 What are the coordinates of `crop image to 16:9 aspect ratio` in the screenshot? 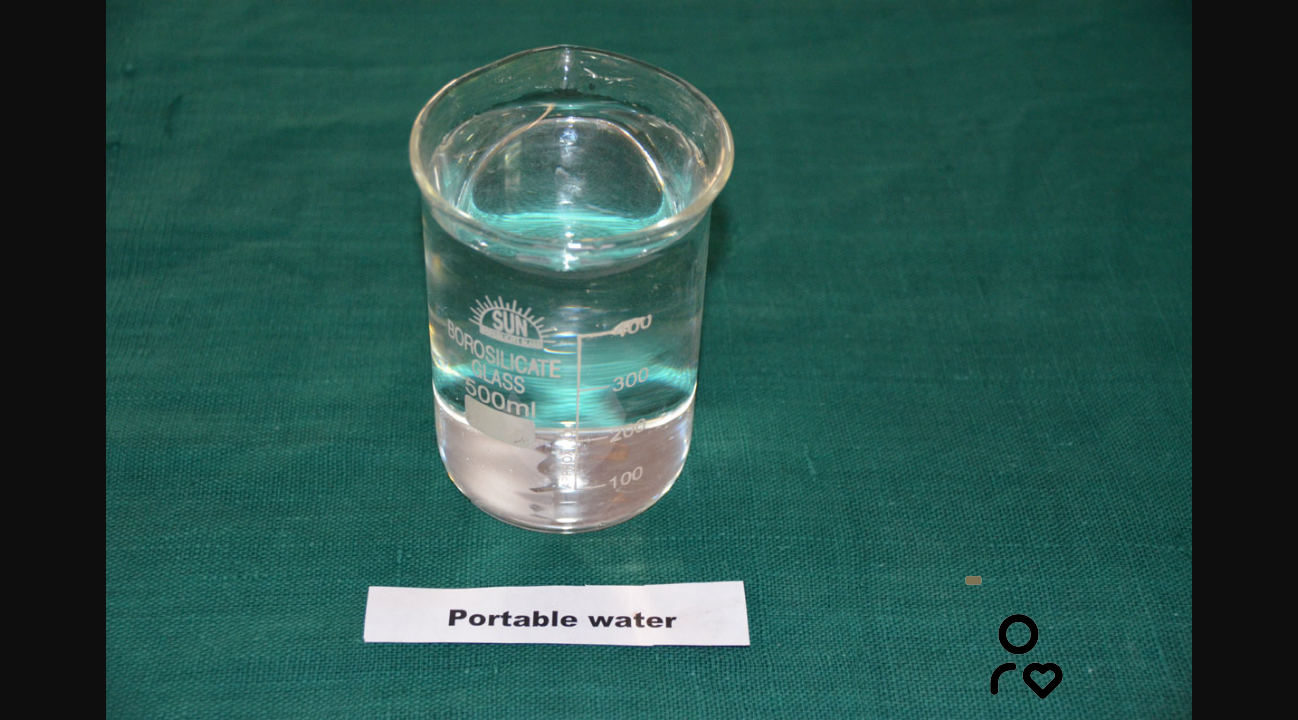 It's located at (973, 580).